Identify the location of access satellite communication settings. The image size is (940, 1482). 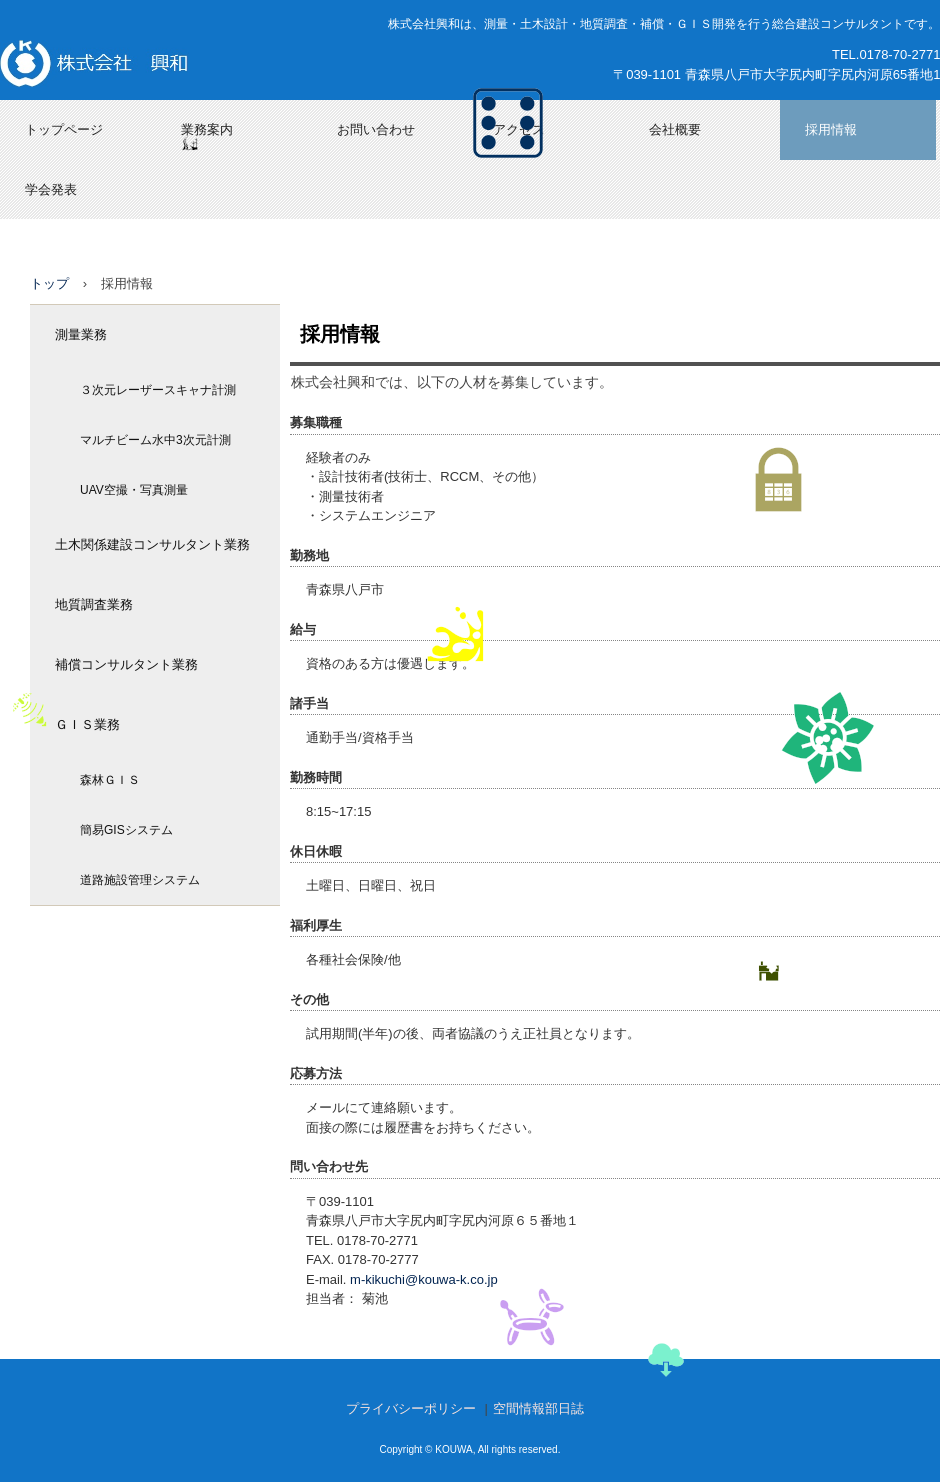
(30, 710).